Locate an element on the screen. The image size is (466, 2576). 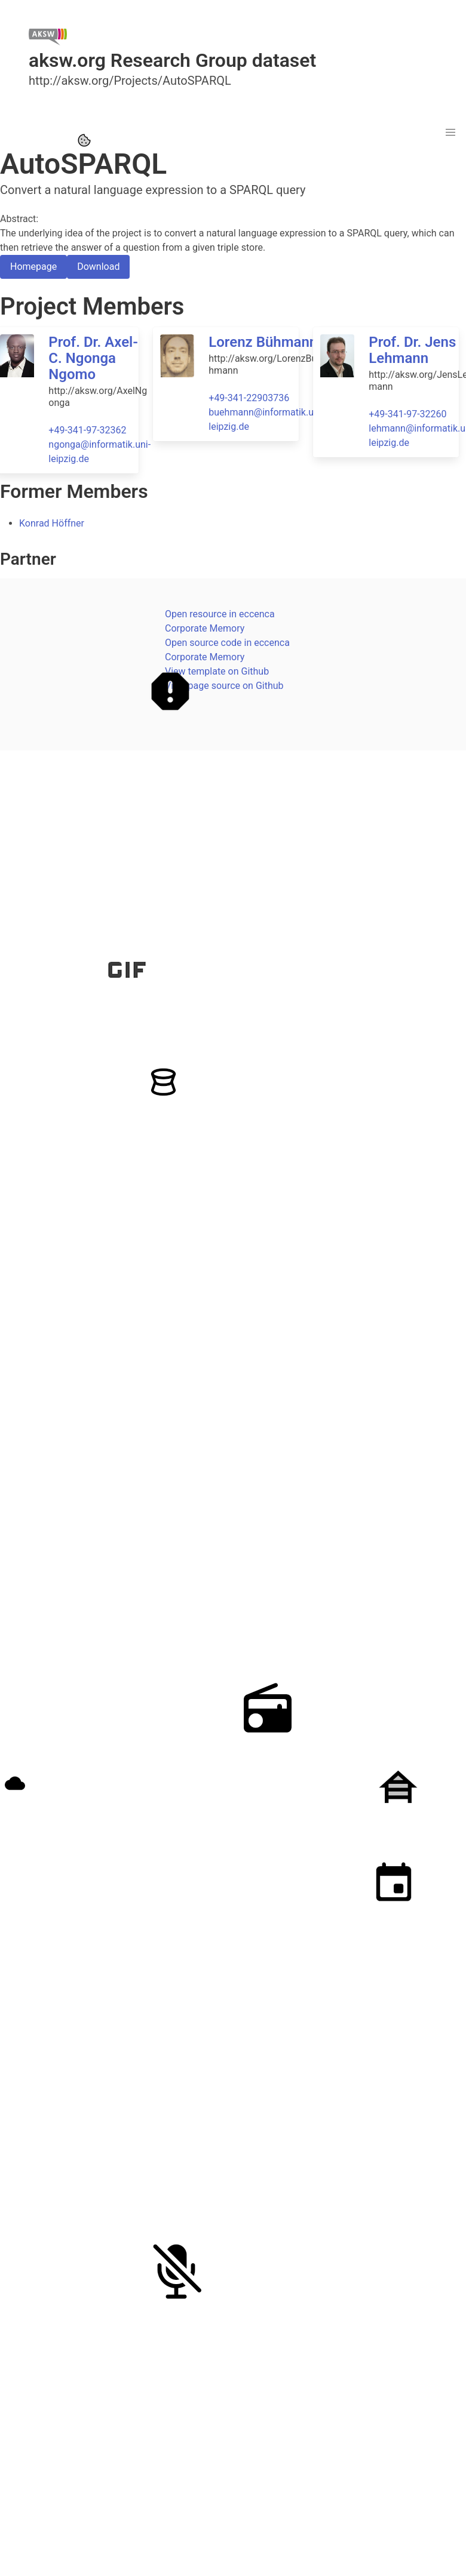
open radio or audio streaming is located at coordinates (268, 1709).